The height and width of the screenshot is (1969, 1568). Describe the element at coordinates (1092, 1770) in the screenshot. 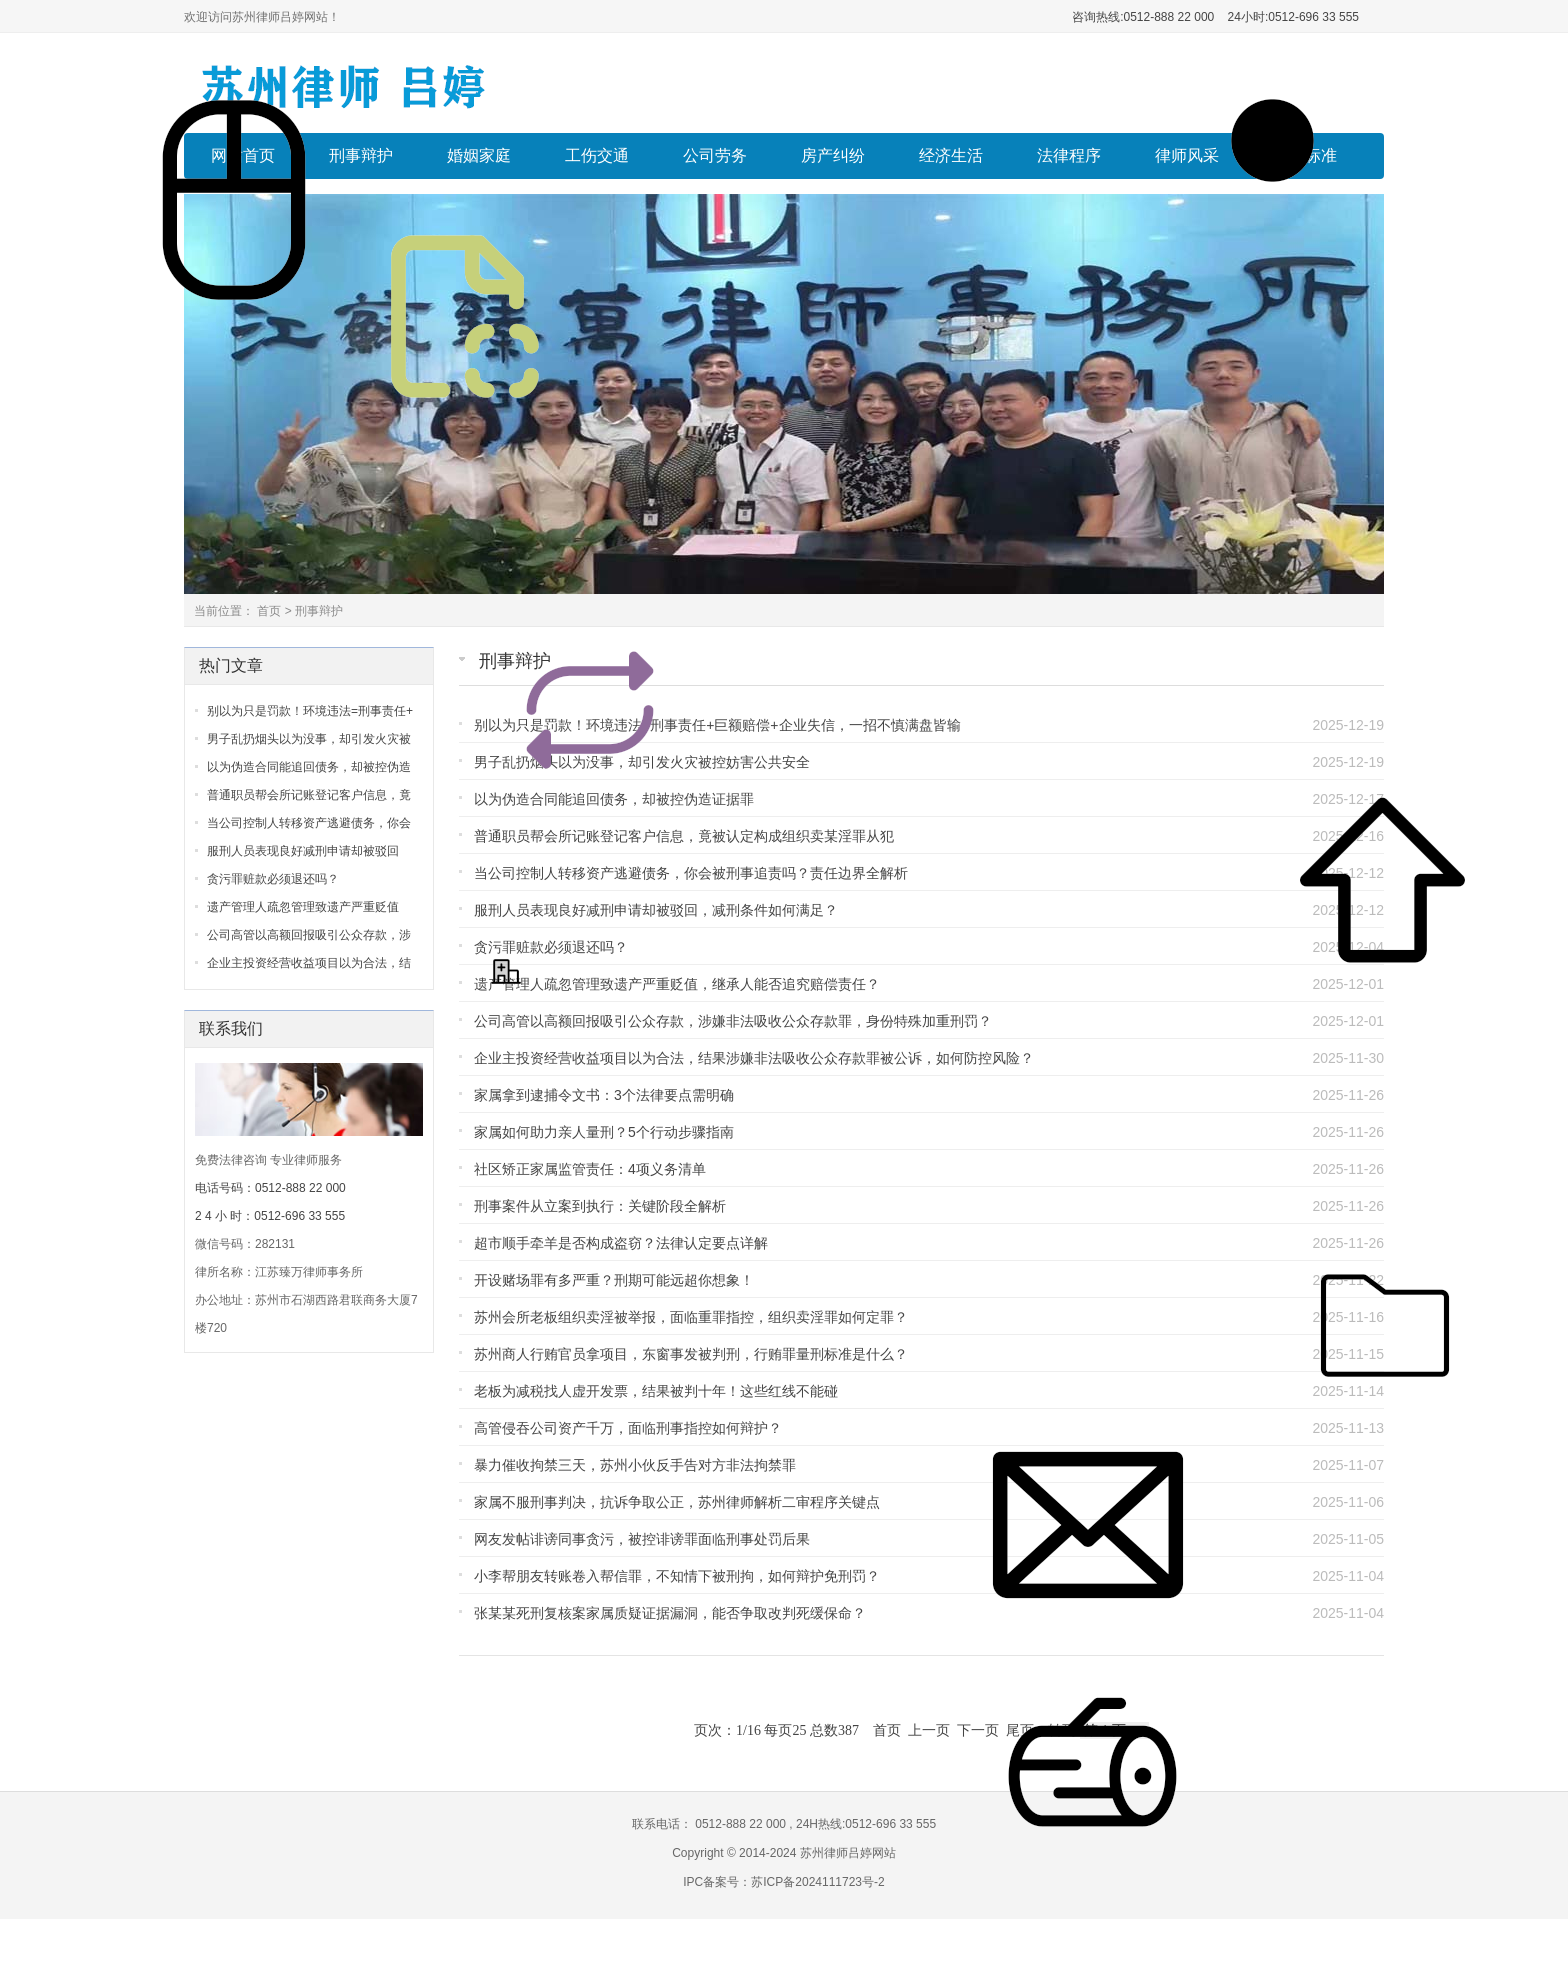

I see `view activity log or history` at that location.